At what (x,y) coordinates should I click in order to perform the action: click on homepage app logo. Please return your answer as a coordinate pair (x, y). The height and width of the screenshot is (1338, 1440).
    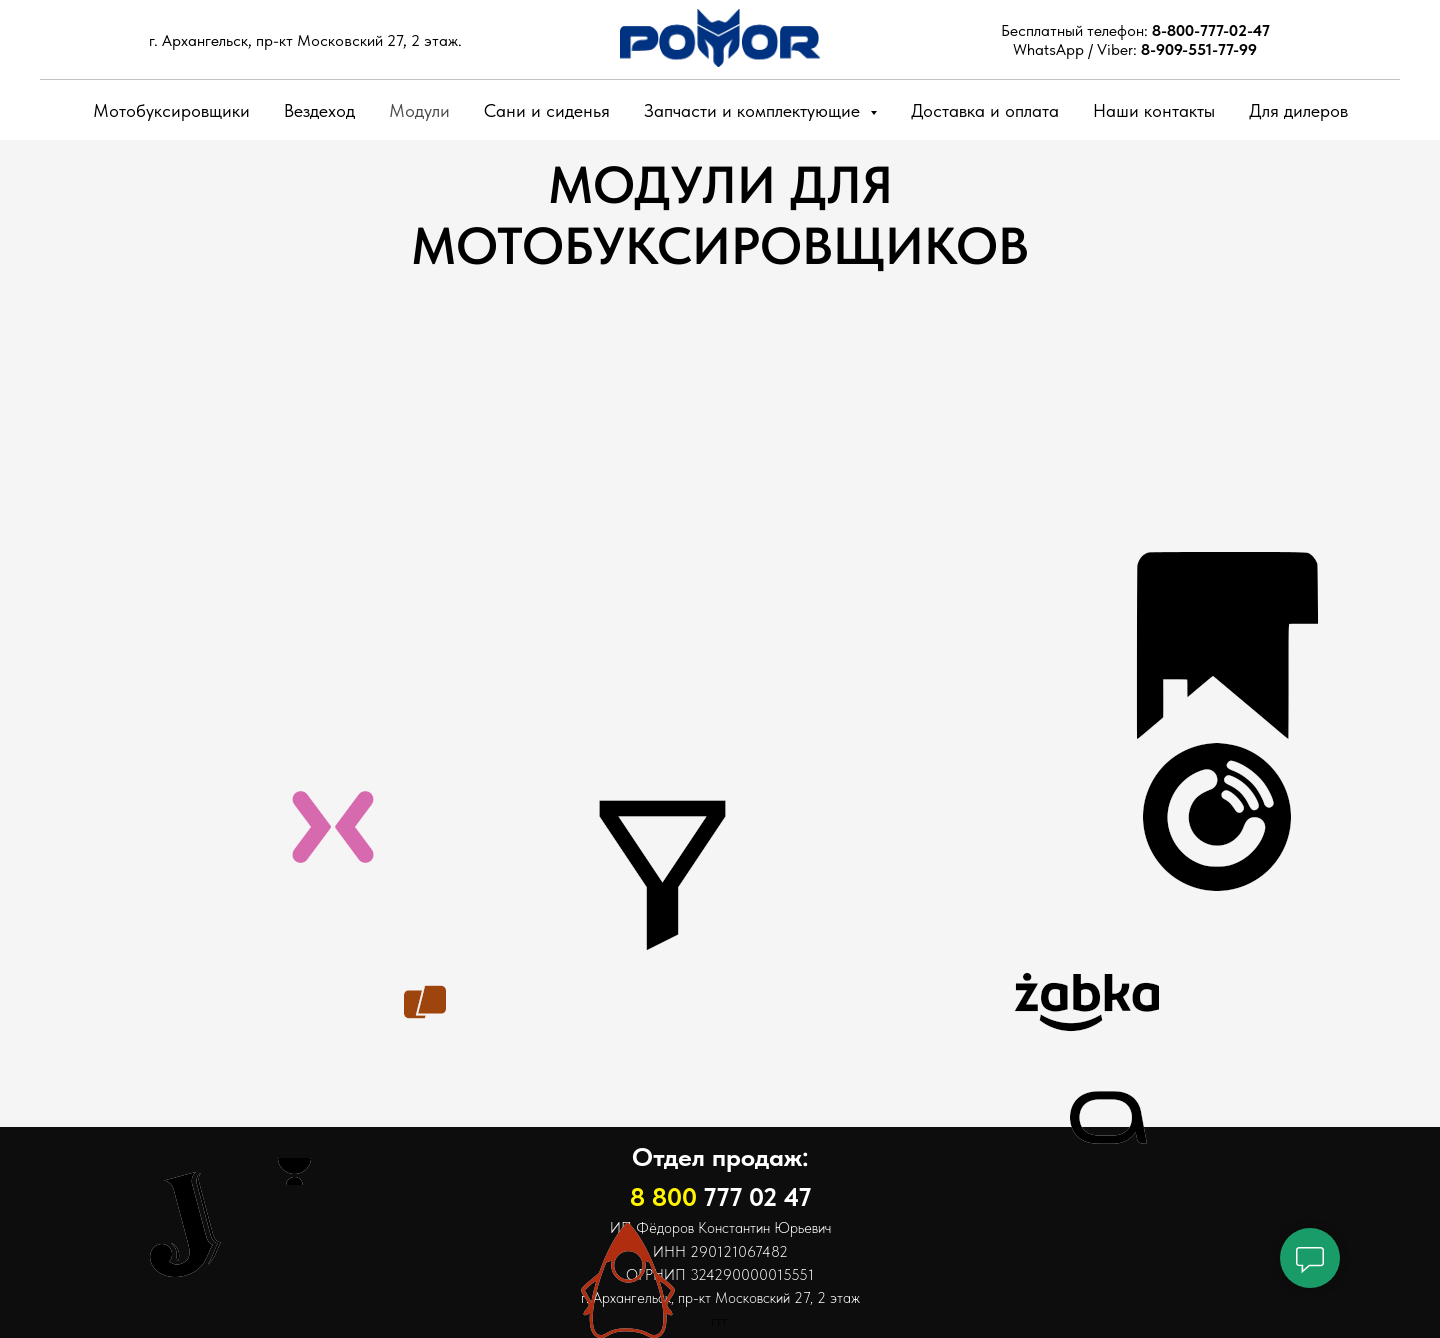
    Looking at the image, I should click on (1227, 645).